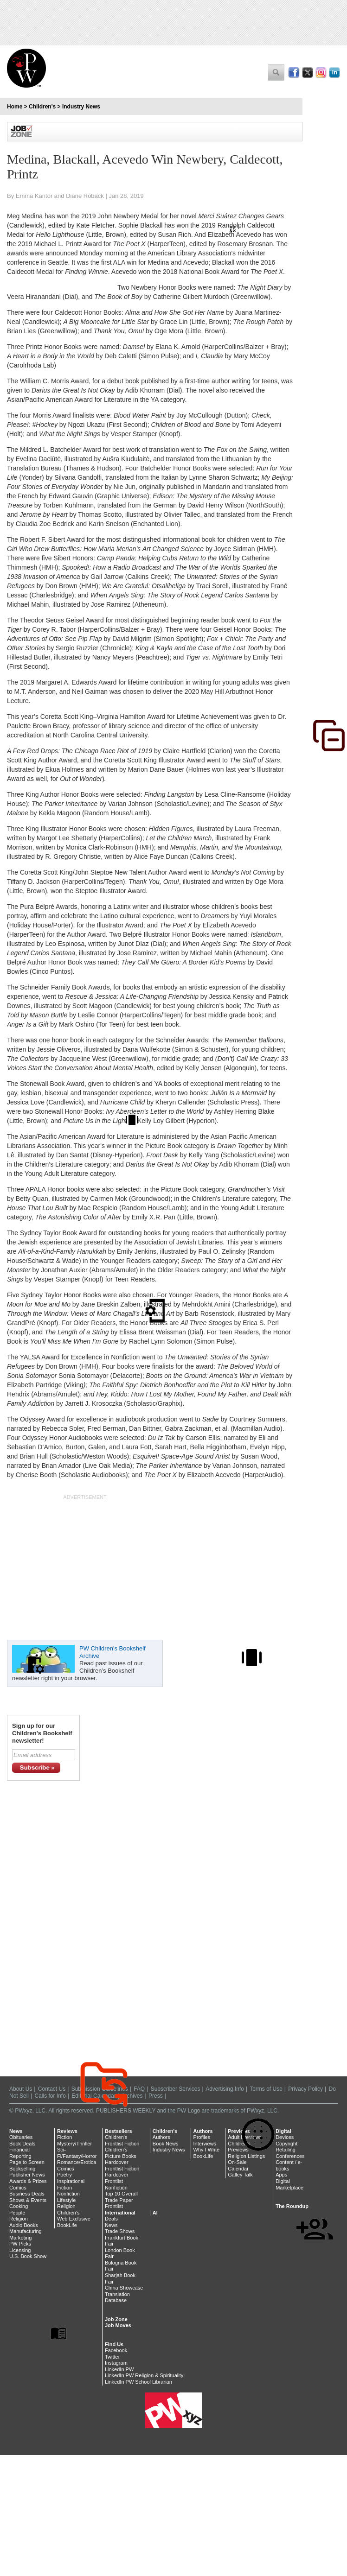  Describe the element at coordinates (251, 1658) in the screenshot. I see `view stories or card-based content` at that location.